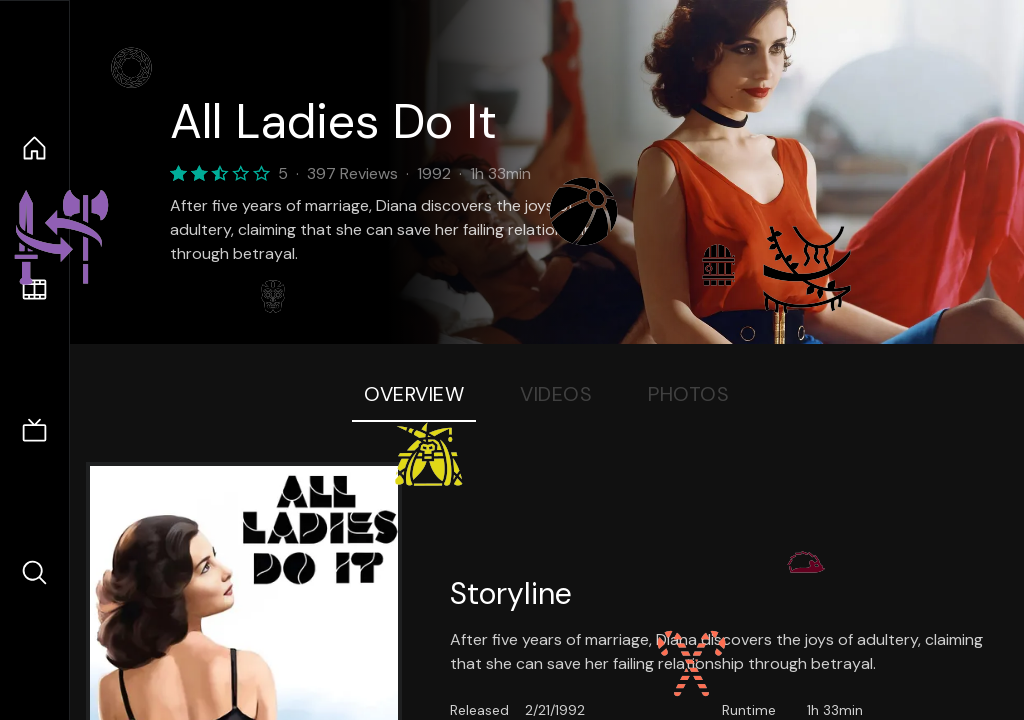 This screenshot has height=720, width=1024. I want to click on access beach or summer-themed games, so click(583, 211).